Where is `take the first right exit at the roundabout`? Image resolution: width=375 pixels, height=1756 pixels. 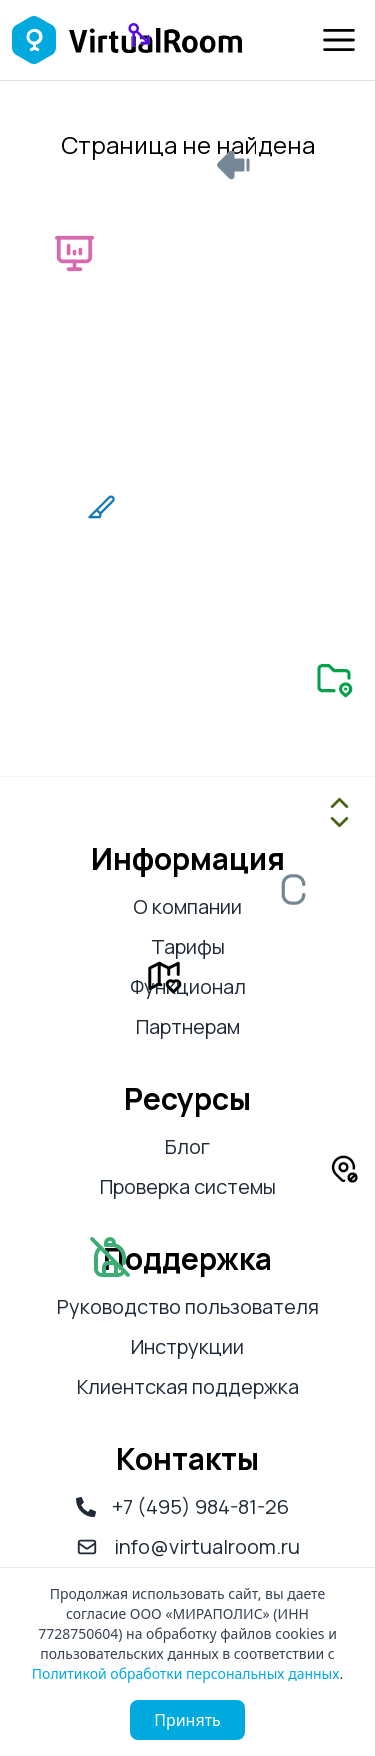 take the first right exit at the roundabout is located at coordinates (139, 35).